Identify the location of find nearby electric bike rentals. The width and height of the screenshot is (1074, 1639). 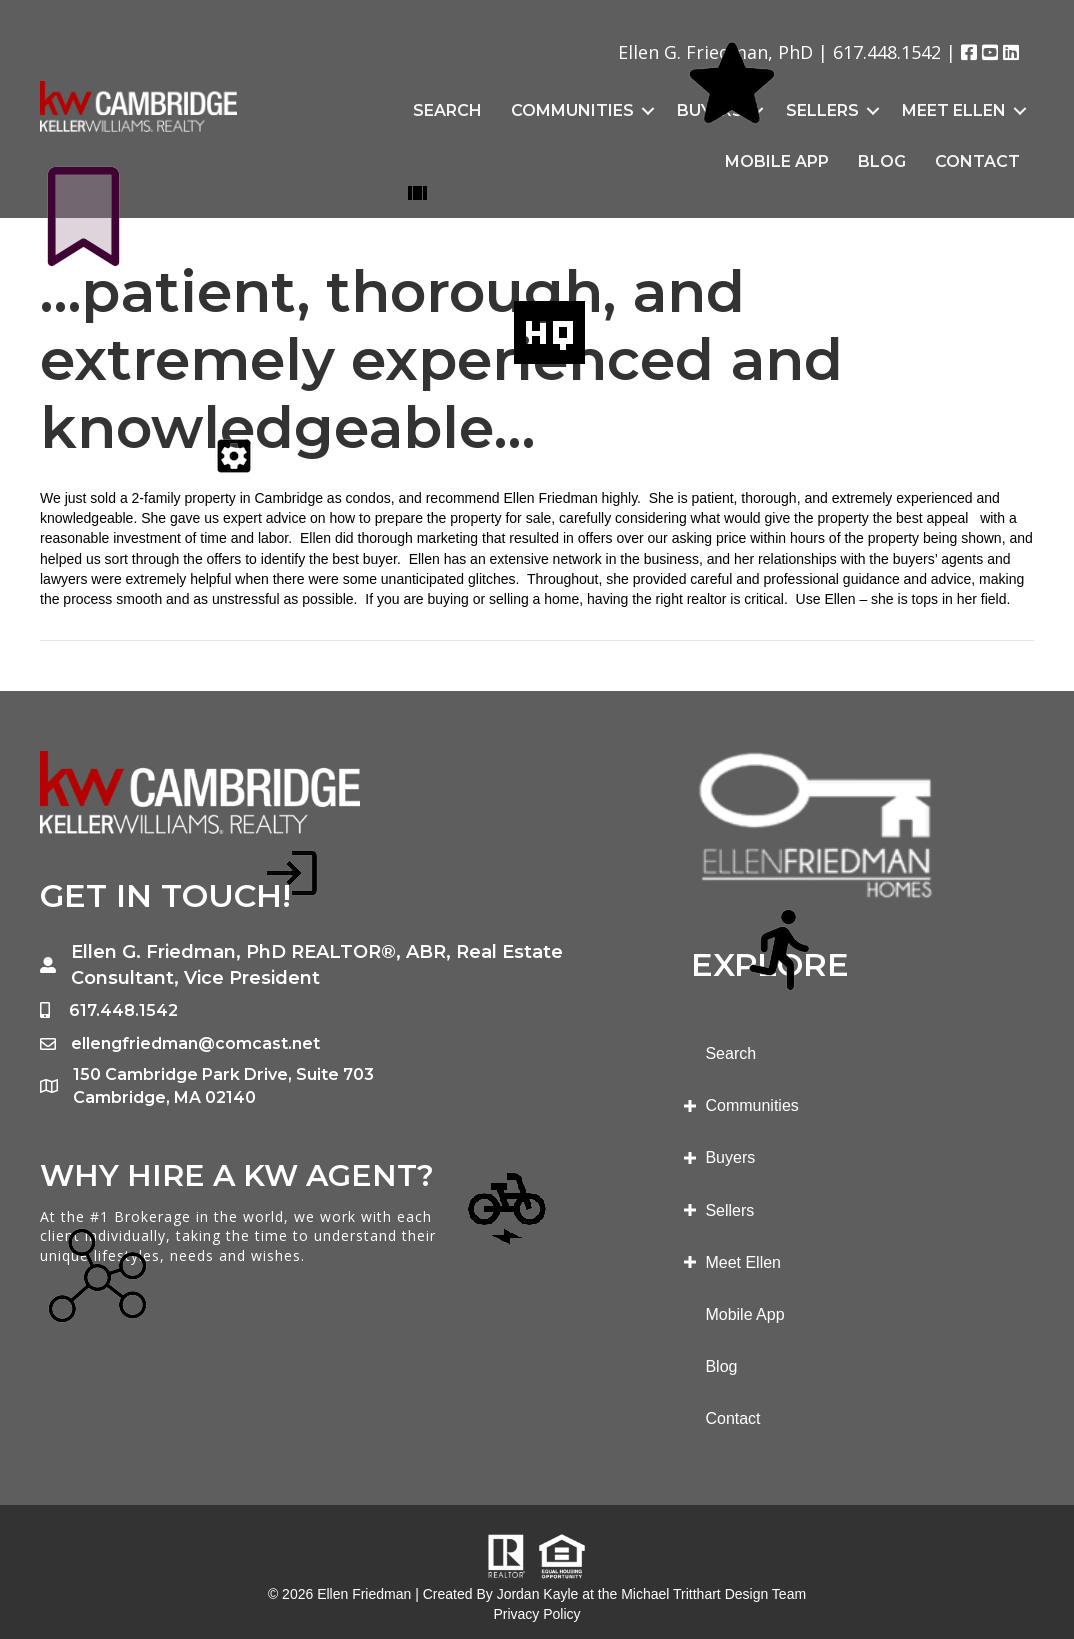
(507, 1209).